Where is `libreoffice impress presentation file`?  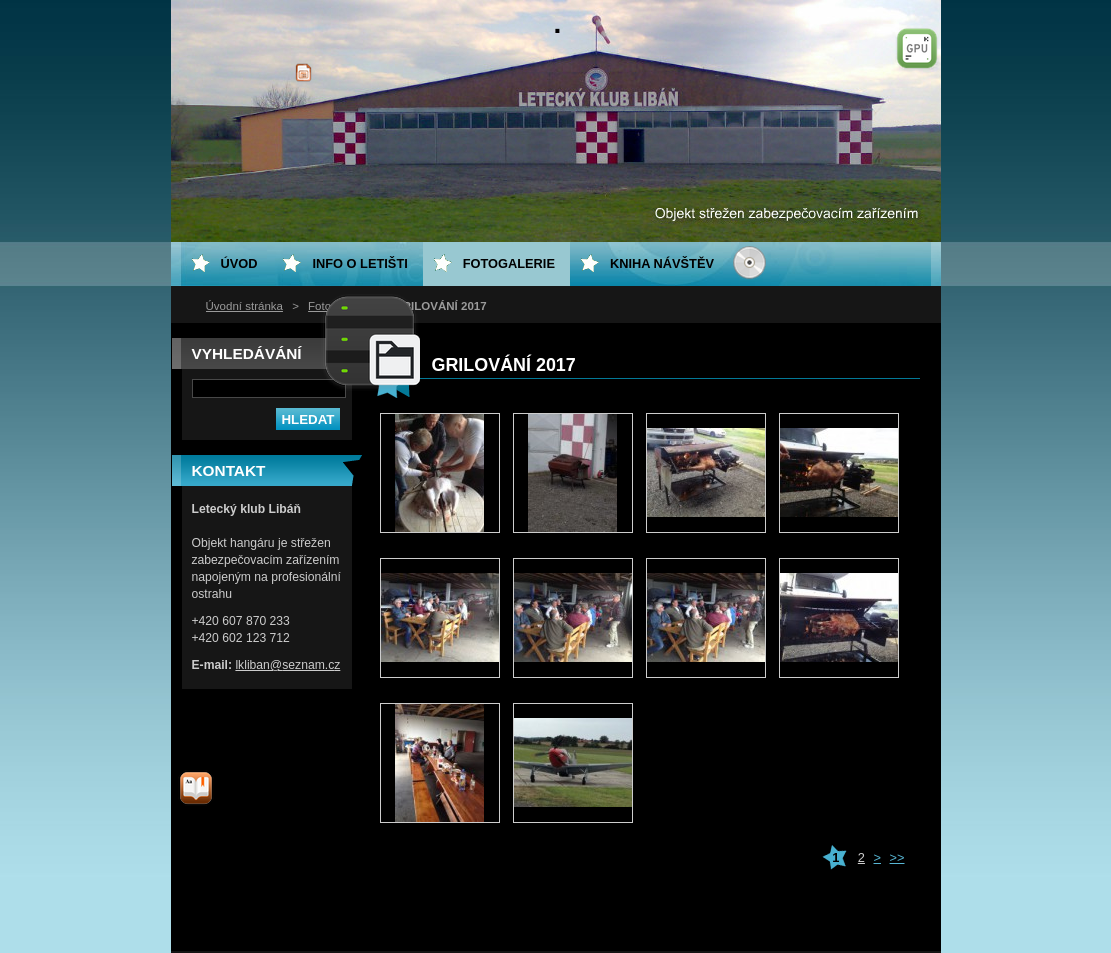 libreoffice impress presentation file is located at coordinates (303, 72).